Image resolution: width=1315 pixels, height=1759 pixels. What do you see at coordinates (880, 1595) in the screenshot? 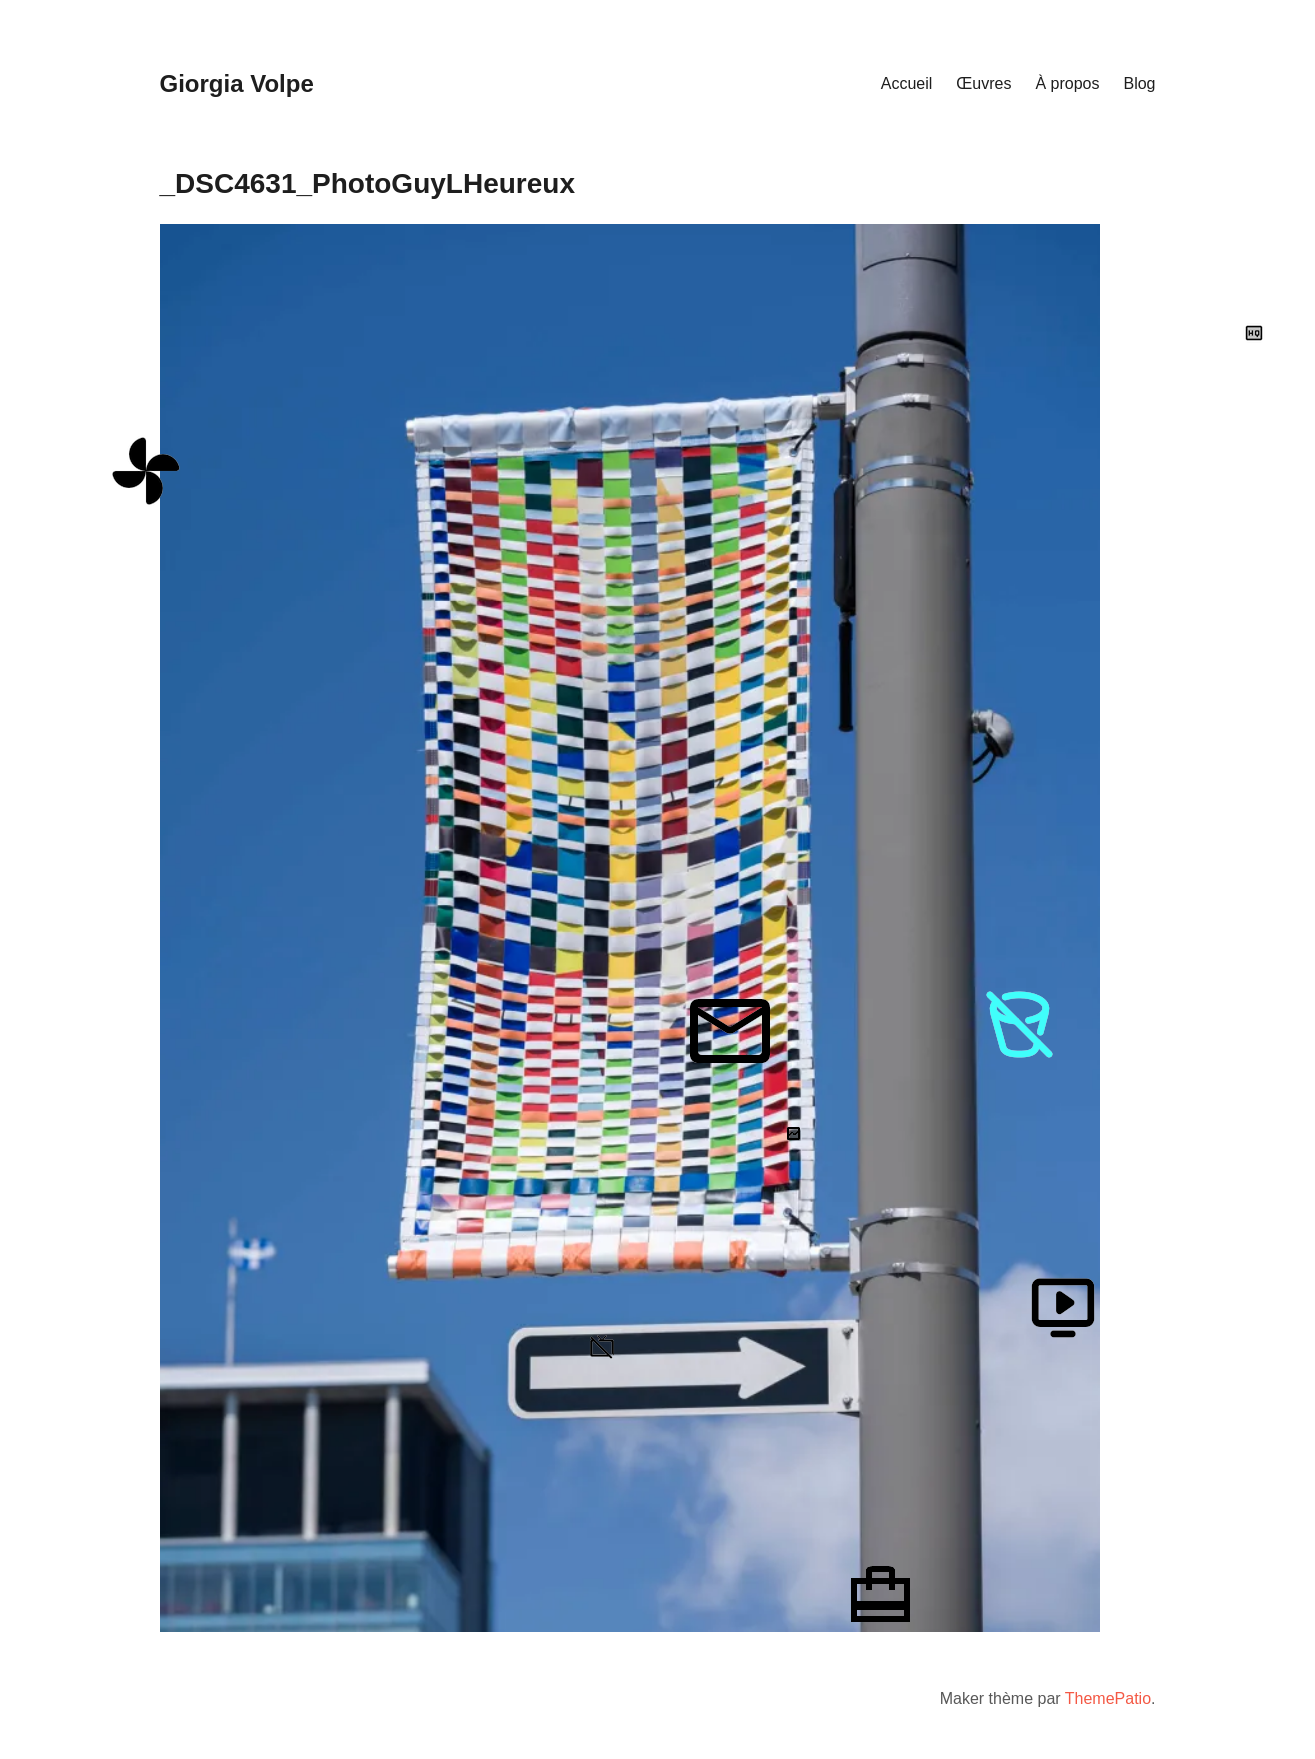
I see `access travel documents or itinerary` at bounding box center [880, 1595].